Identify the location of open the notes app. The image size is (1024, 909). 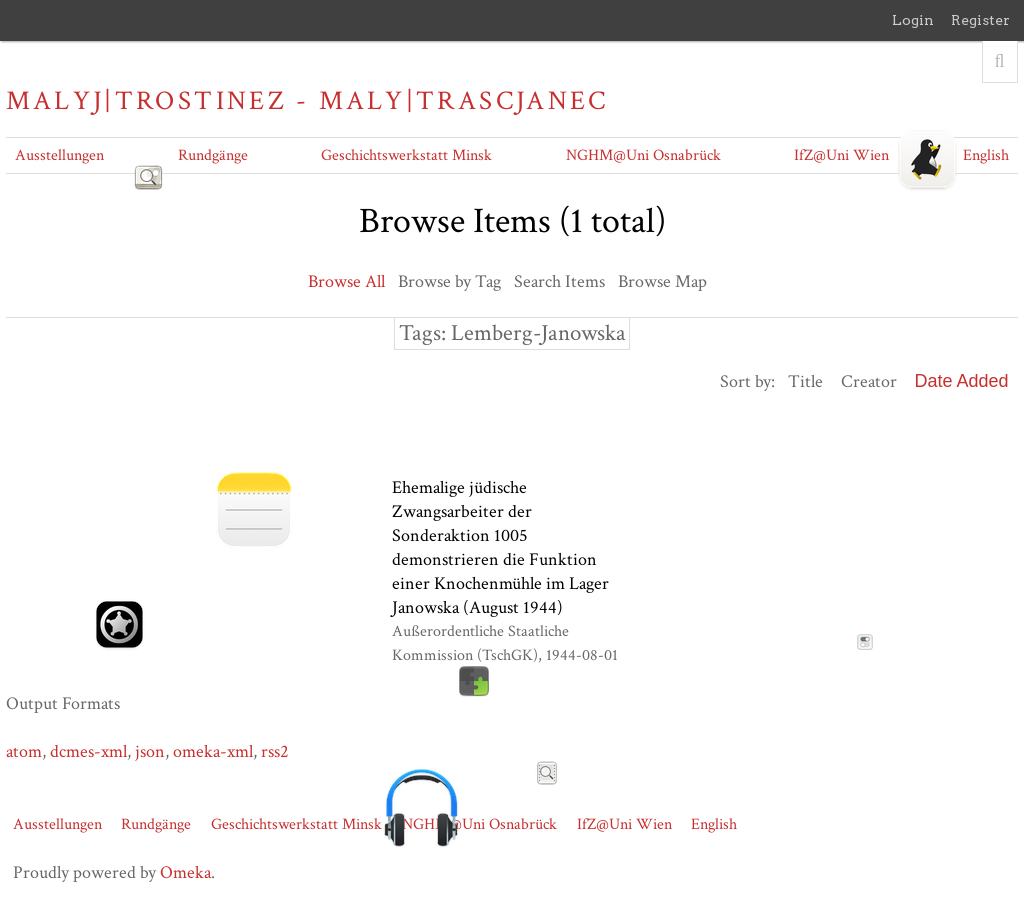
(254, 510).